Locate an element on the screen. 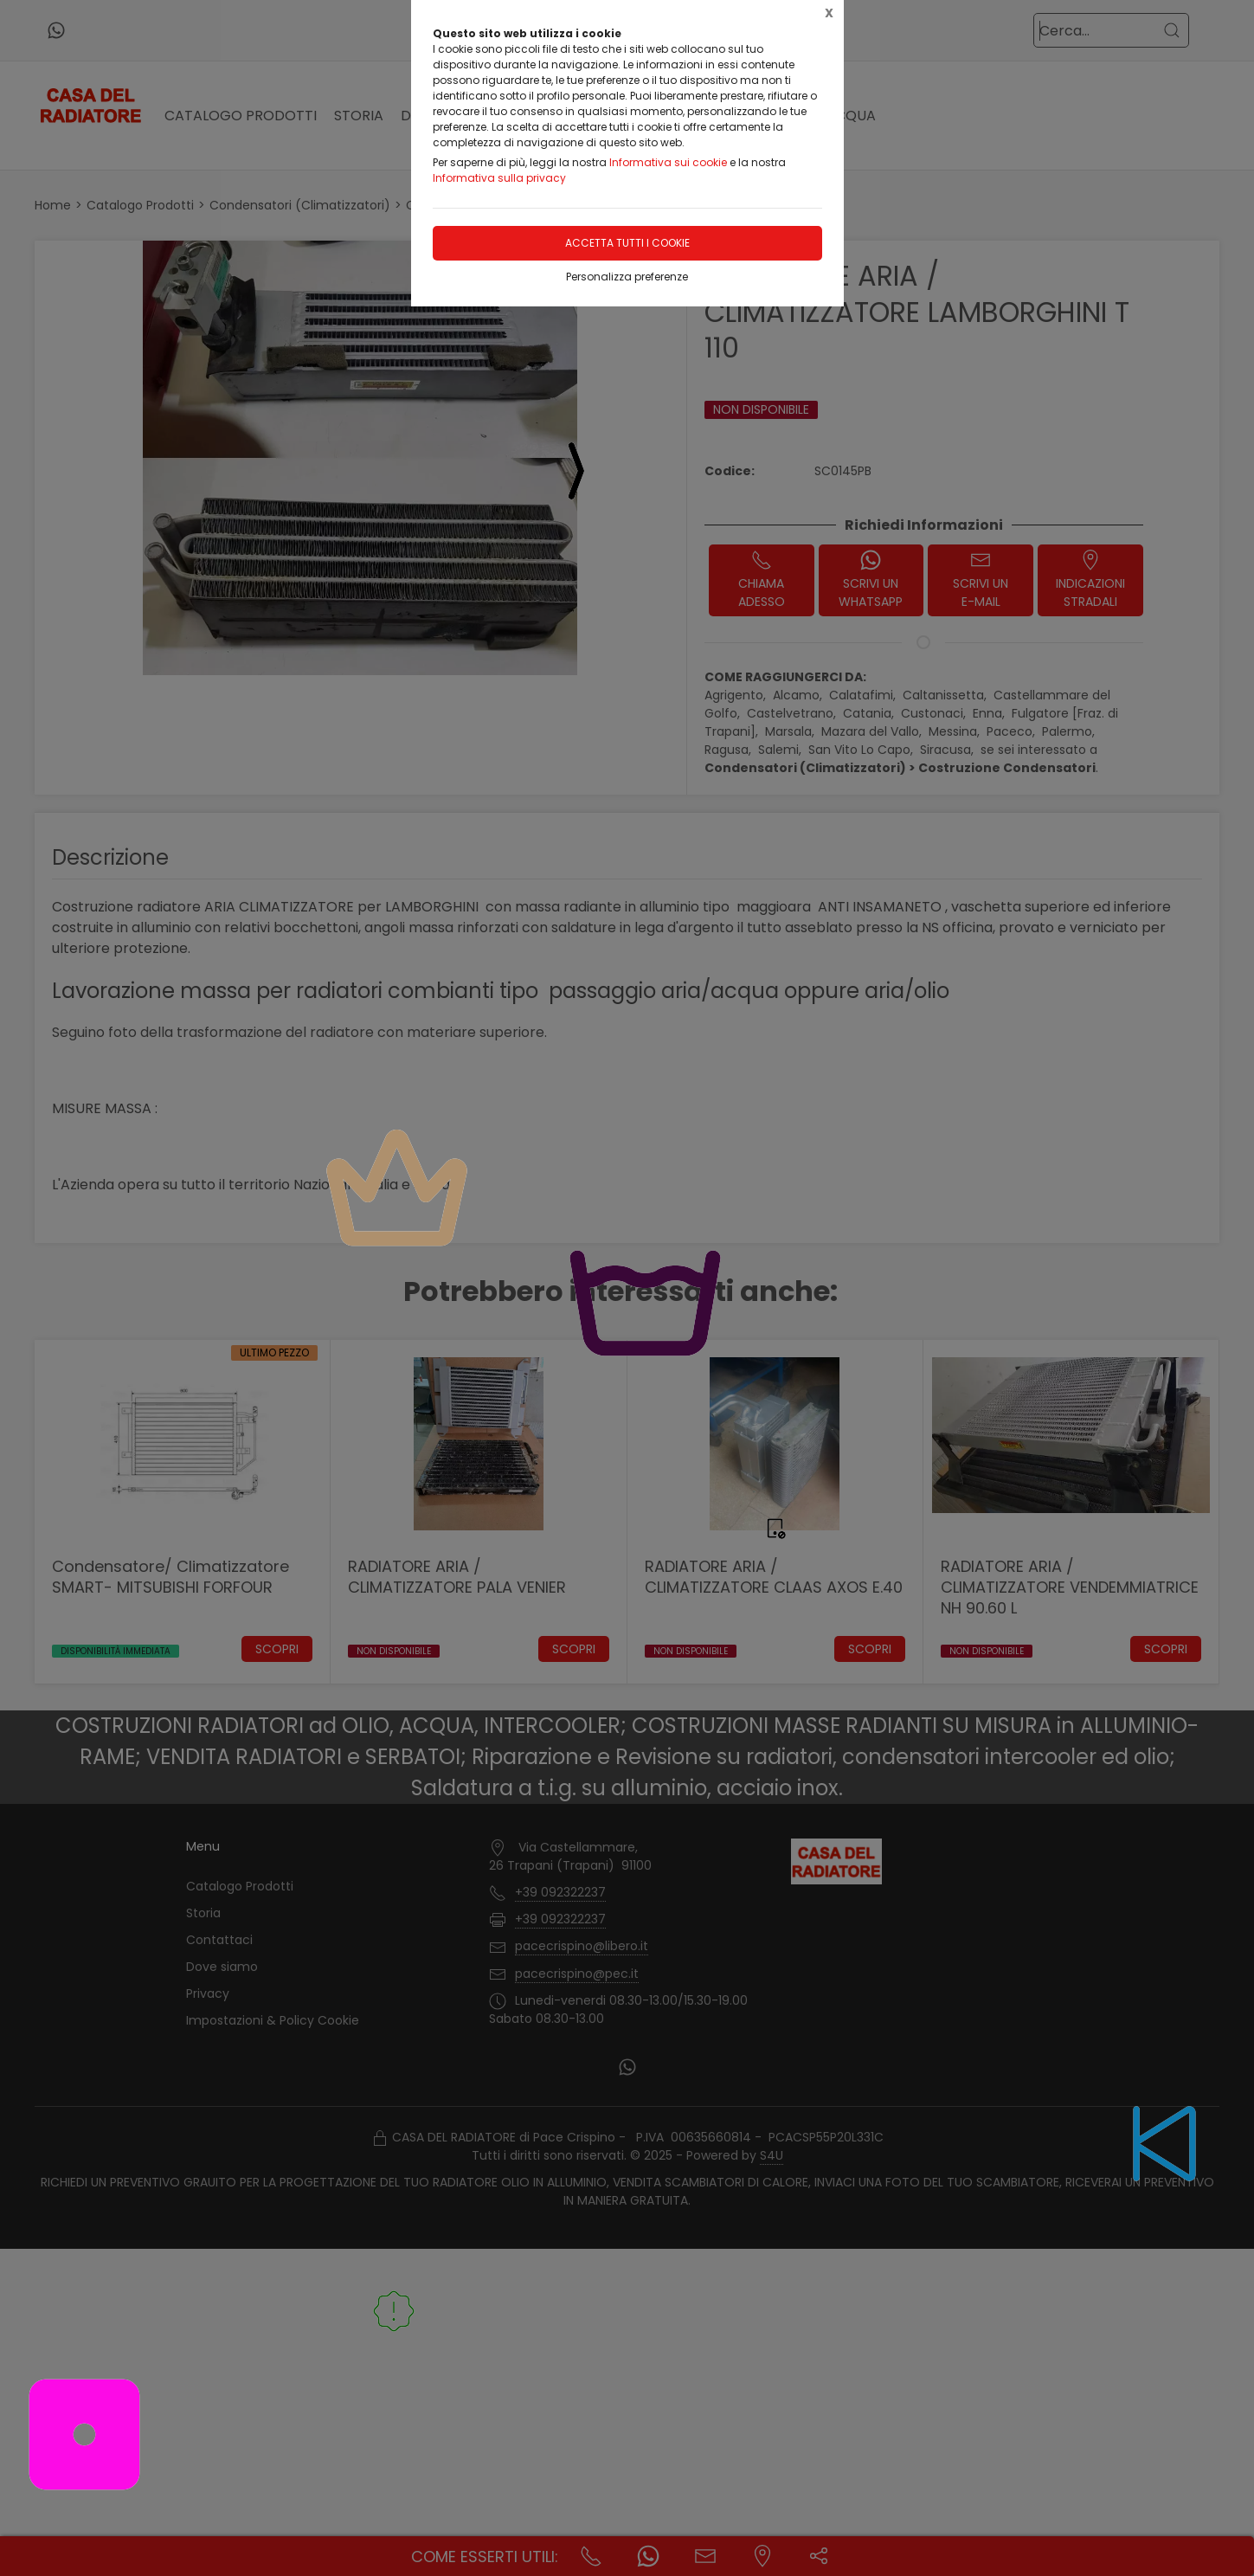 This screenshot has width=1254, height=2576. indicates premium or VIP membership status is located at coordinates (396, 1195).